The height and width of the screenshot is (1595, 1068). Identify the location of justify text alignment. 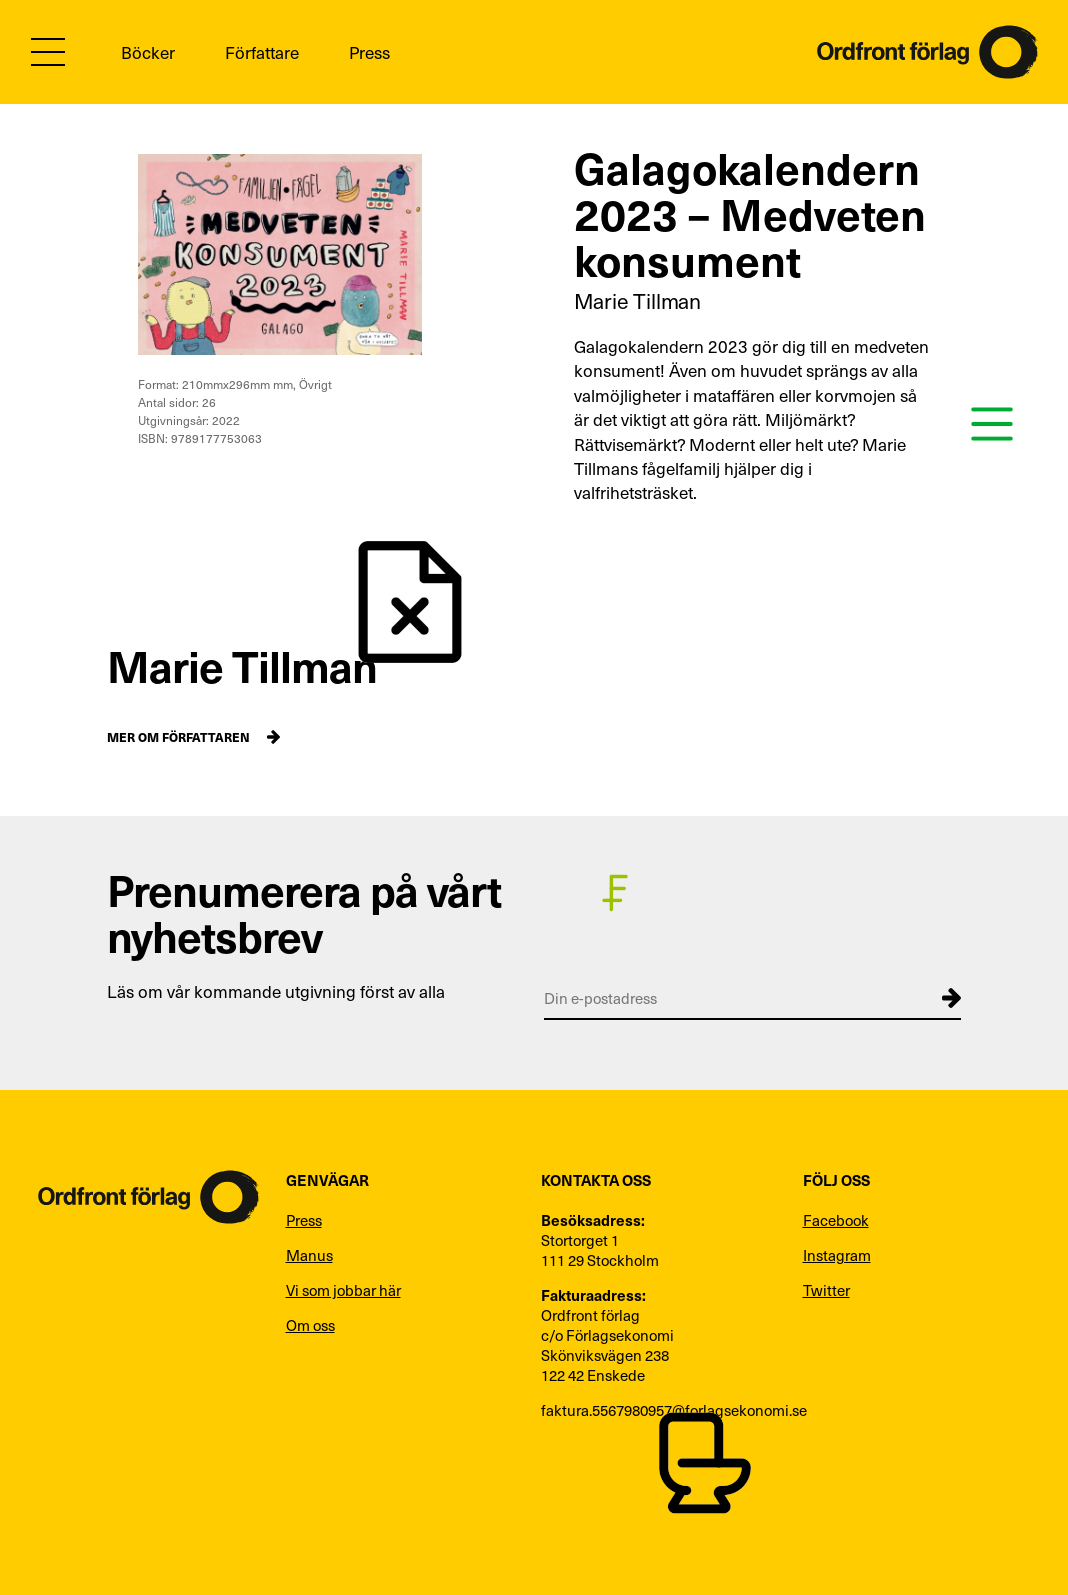
(992, 424).